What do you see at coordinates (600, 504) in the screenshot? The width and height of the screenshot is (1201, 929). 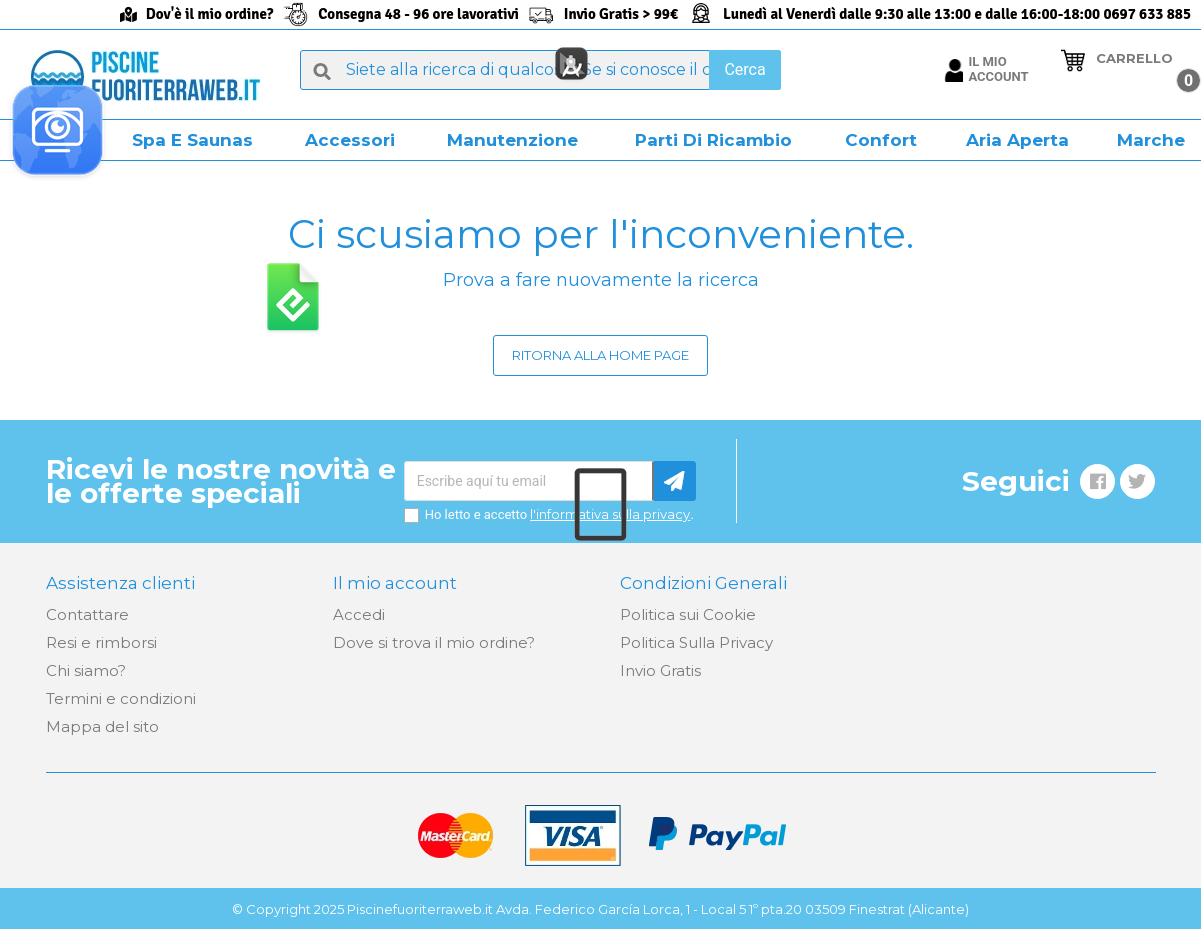 I see `indicates a tablet or touch-screen device` at bounding box center [600, 504].